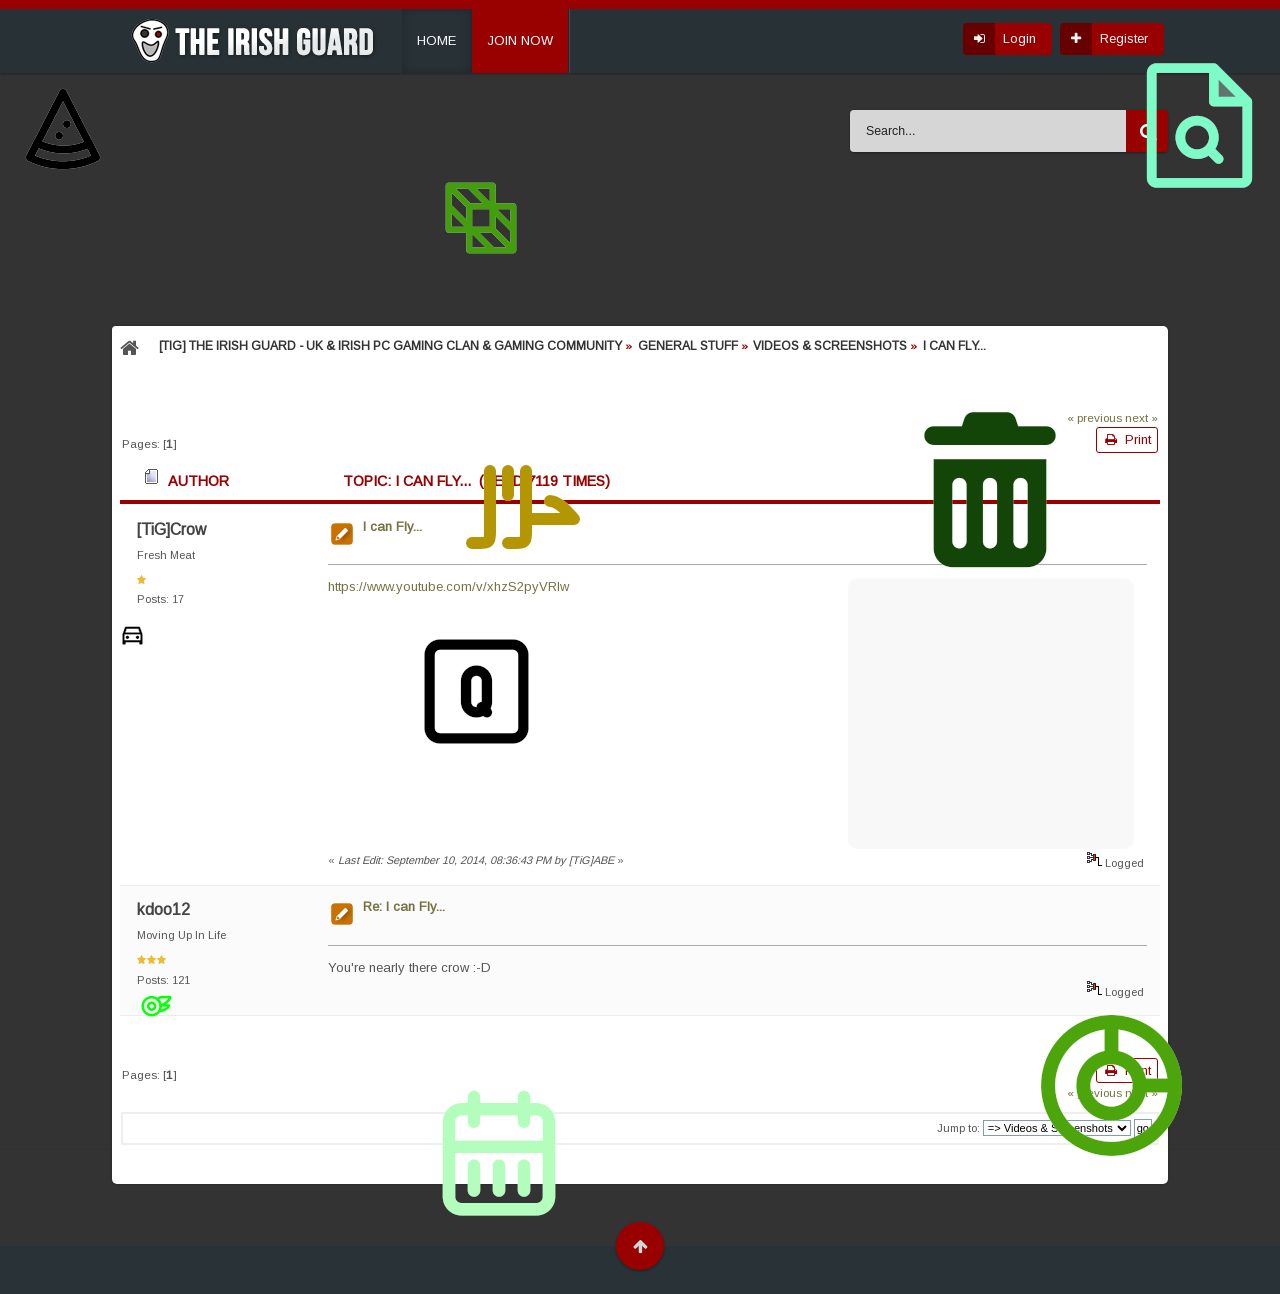 This screenshot has width=1280, height=1294. I want to click on search within a document or file, so click(1199, 125).